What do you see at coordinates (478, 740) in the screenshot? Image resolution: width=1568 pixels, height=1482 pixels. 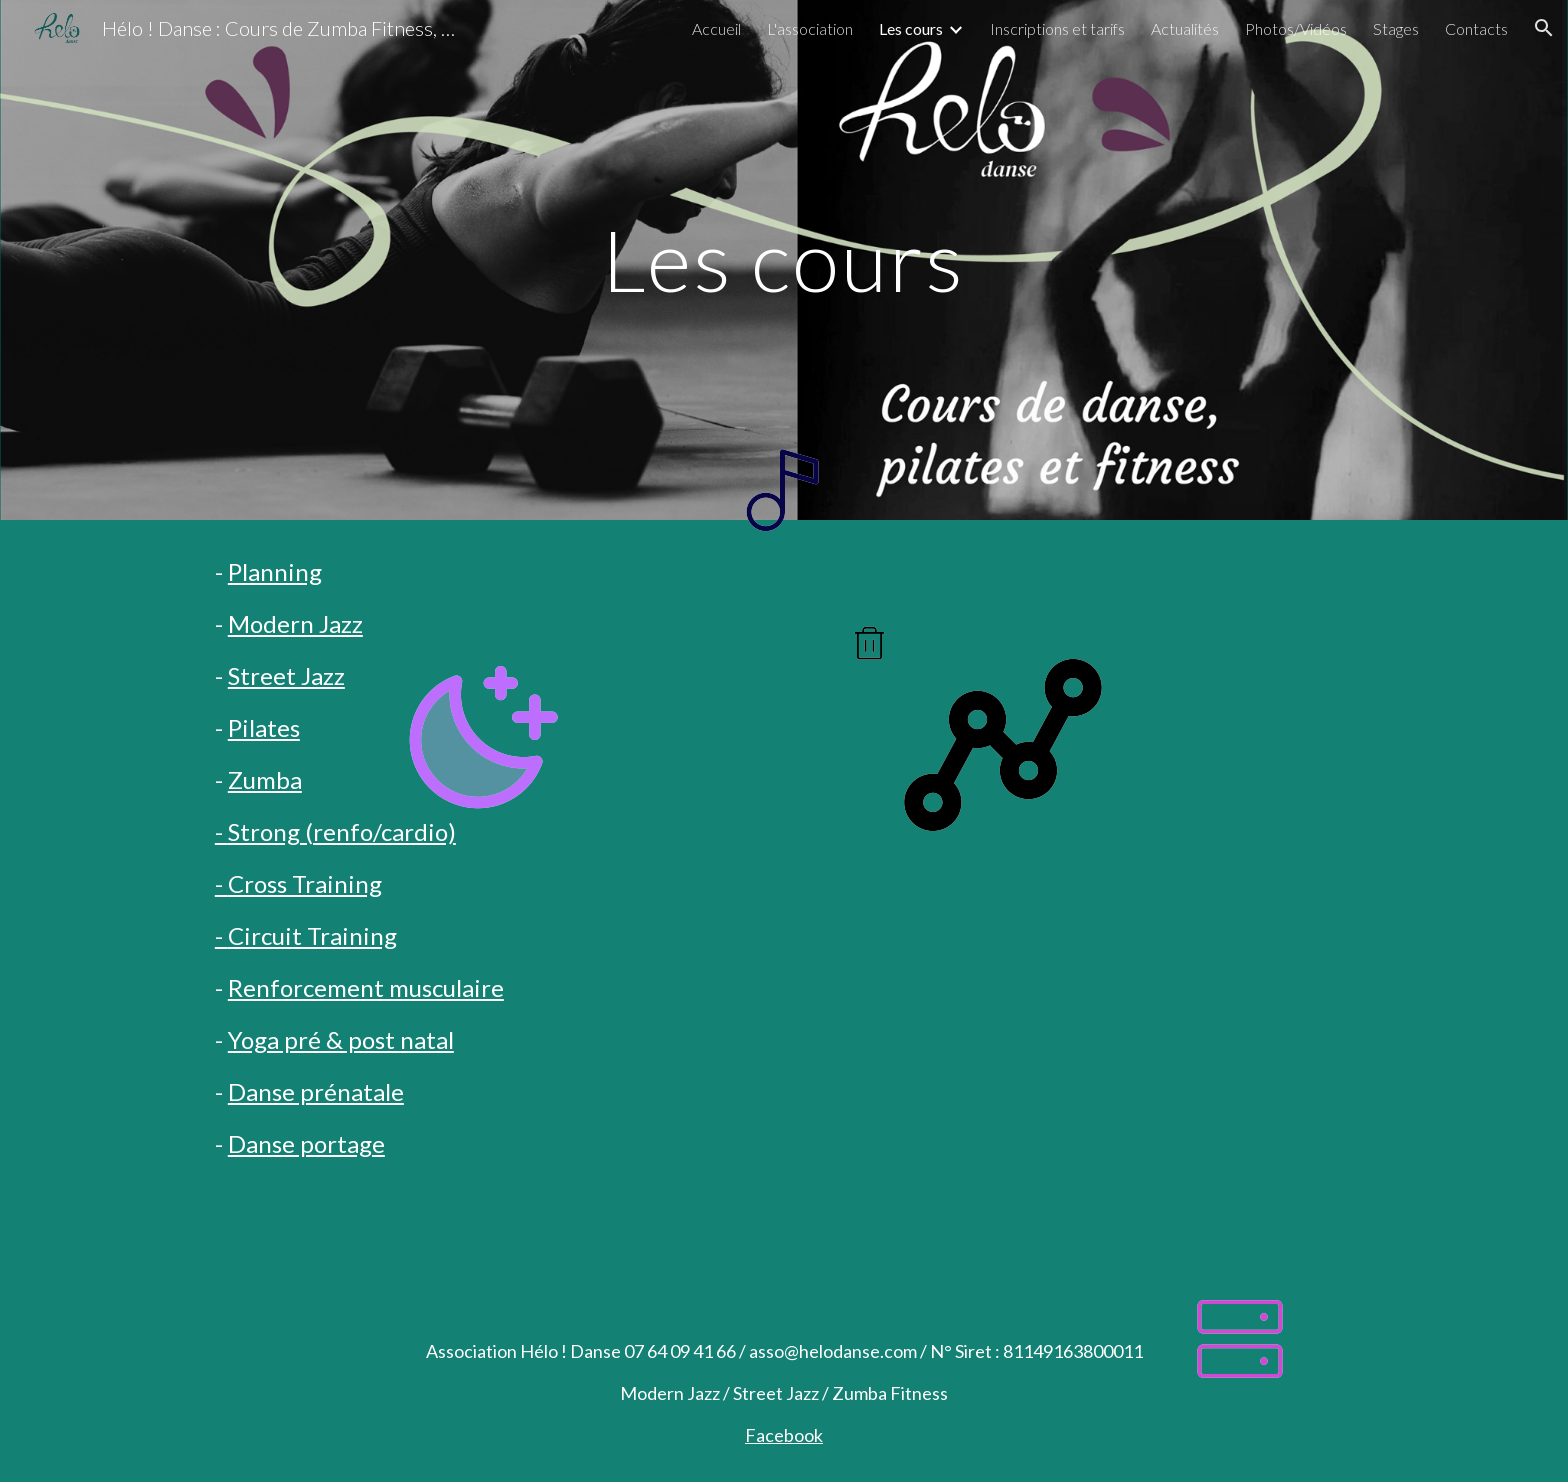 I see `toggle dark mode or night theme` at bounding box center [478, 740].